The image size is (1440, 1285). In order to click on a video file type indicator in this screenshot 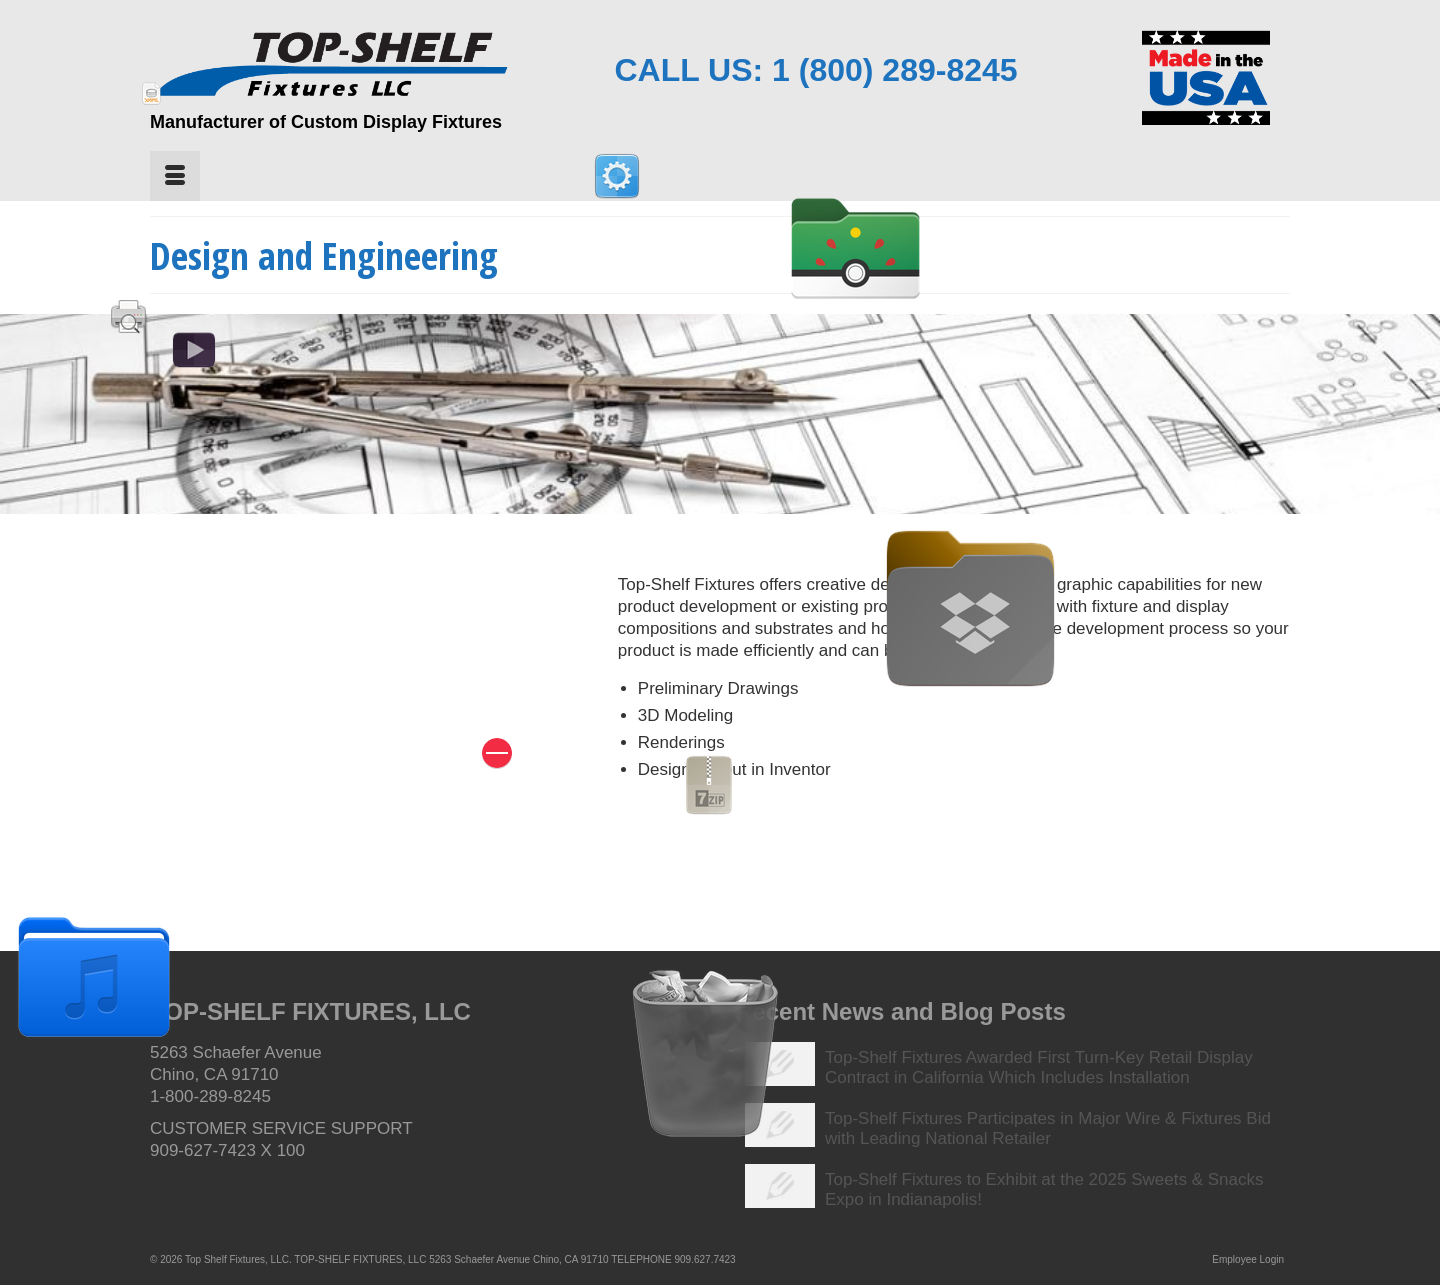, I will do `click(194, 348)`.